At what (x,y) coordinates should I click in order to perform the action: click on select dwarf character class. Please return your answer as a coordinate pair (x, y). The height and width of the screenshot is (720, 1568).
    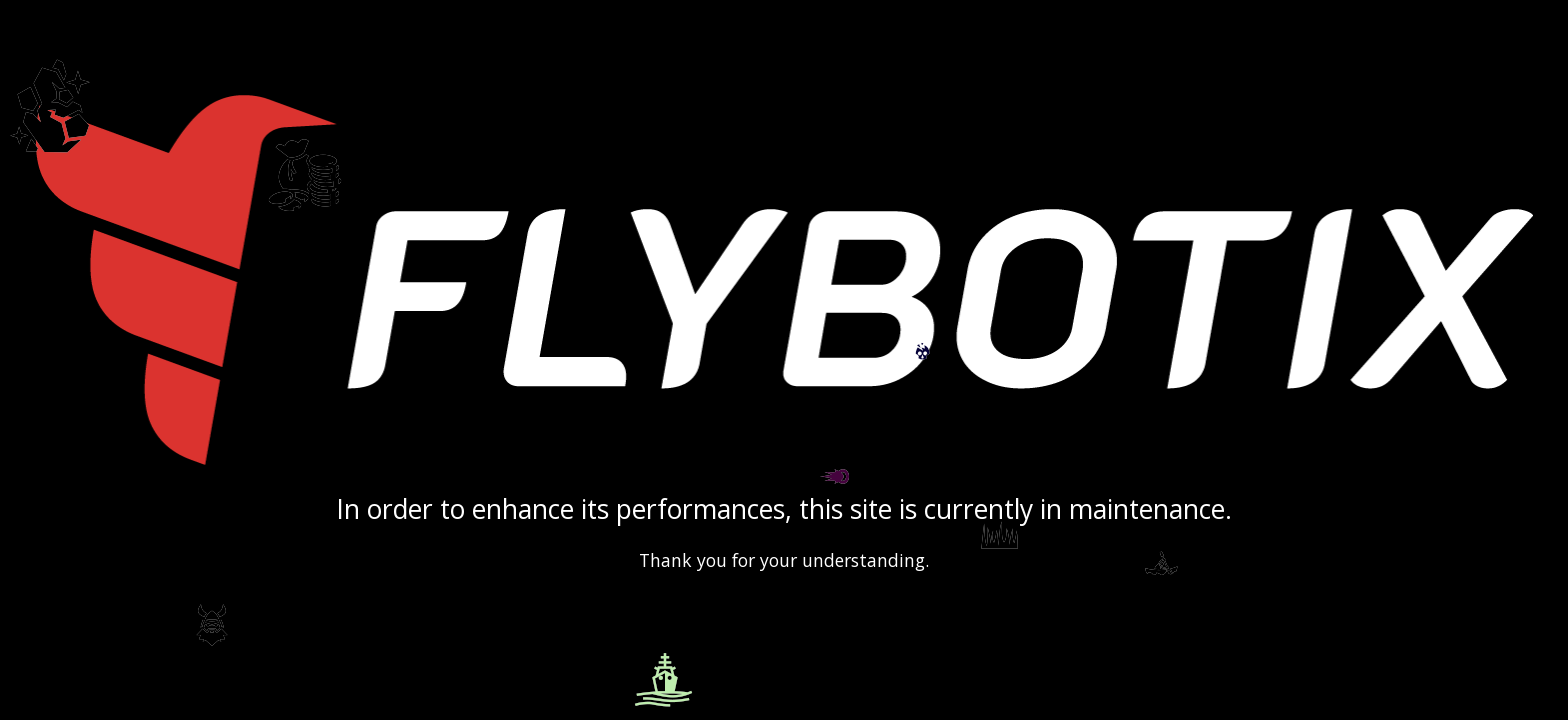
    Looking at the image, I should click on (212, 625).